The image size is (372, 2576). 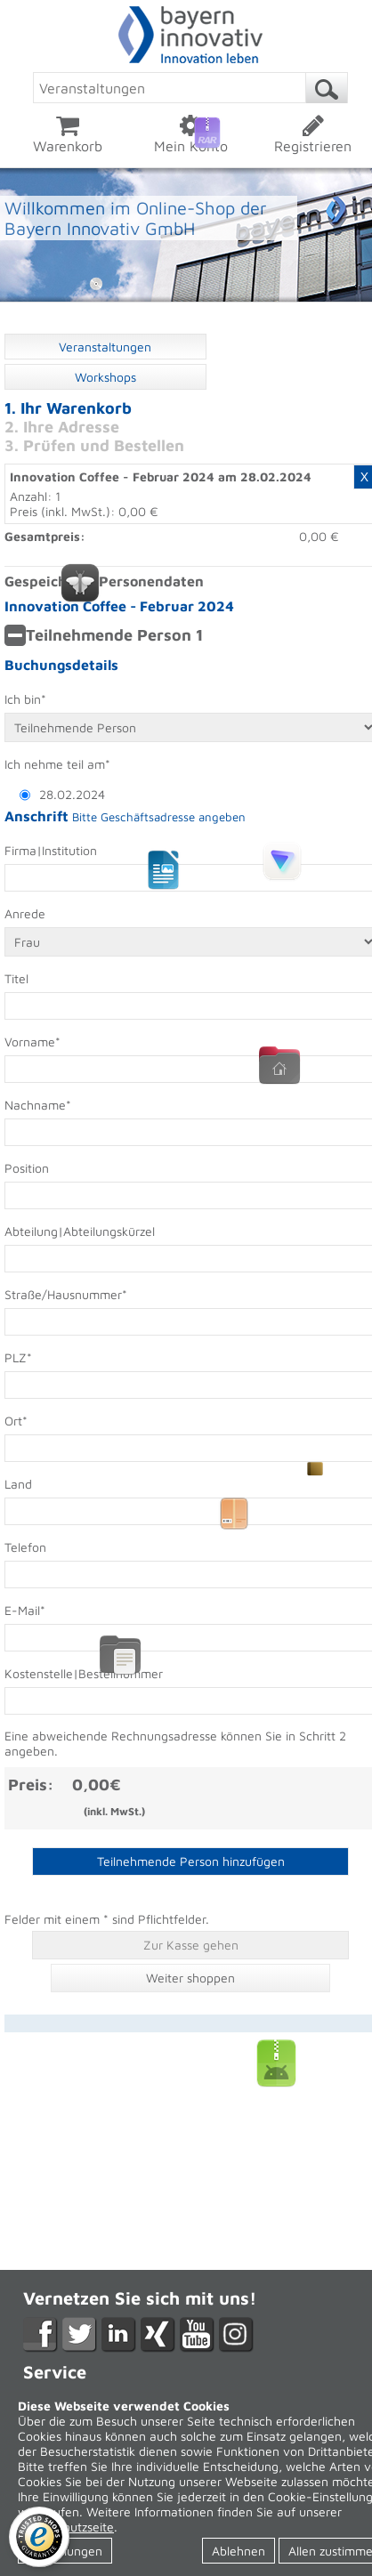 What do you see at coordinates (163, 869) in the screenshot?
I see `open libreoffice writer application` at bounding box center [163, 869].